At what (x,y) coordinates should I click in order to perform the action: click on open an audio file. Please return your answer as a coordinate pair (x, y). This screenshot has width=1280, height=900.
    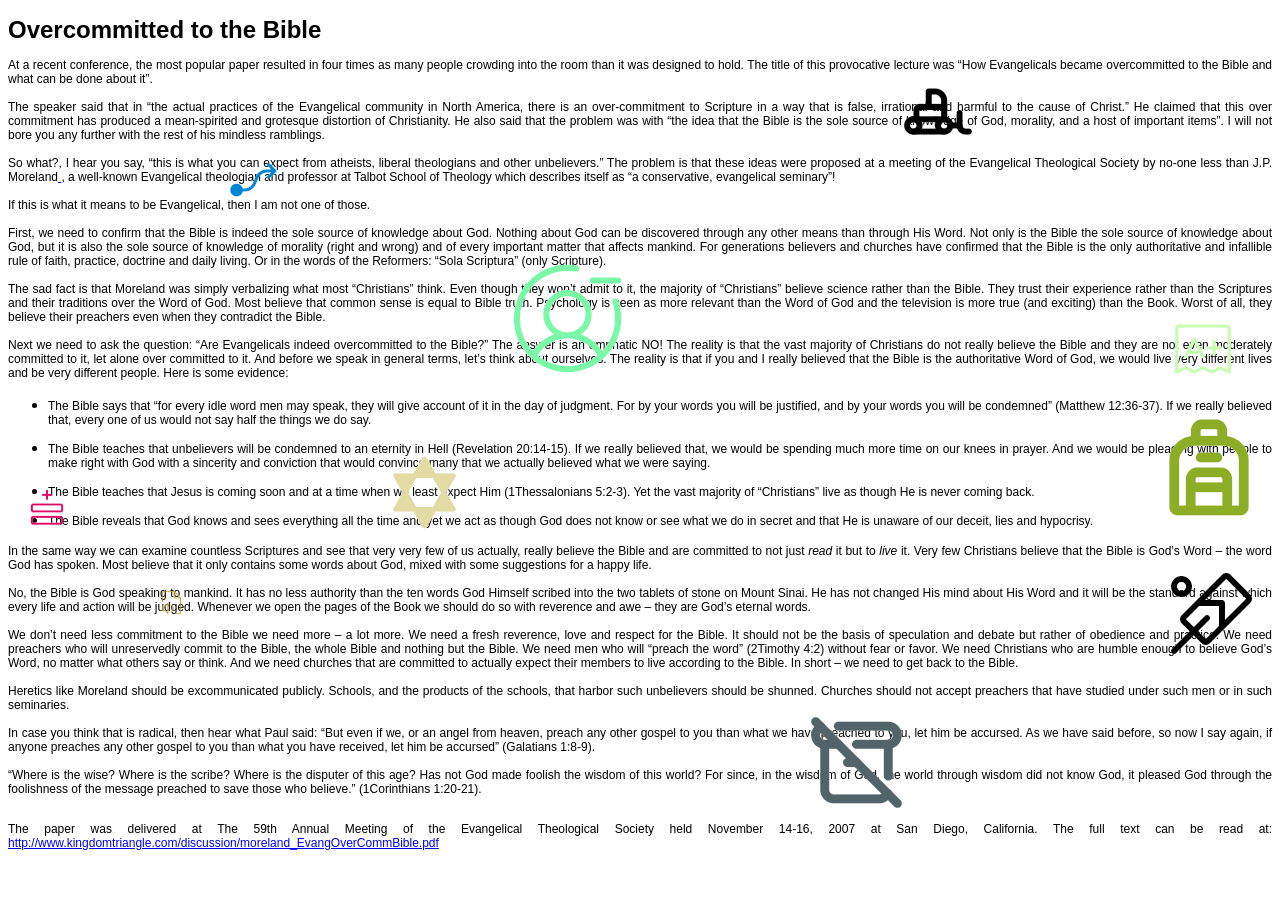
    Looking at the image, I should click on (171, 602).